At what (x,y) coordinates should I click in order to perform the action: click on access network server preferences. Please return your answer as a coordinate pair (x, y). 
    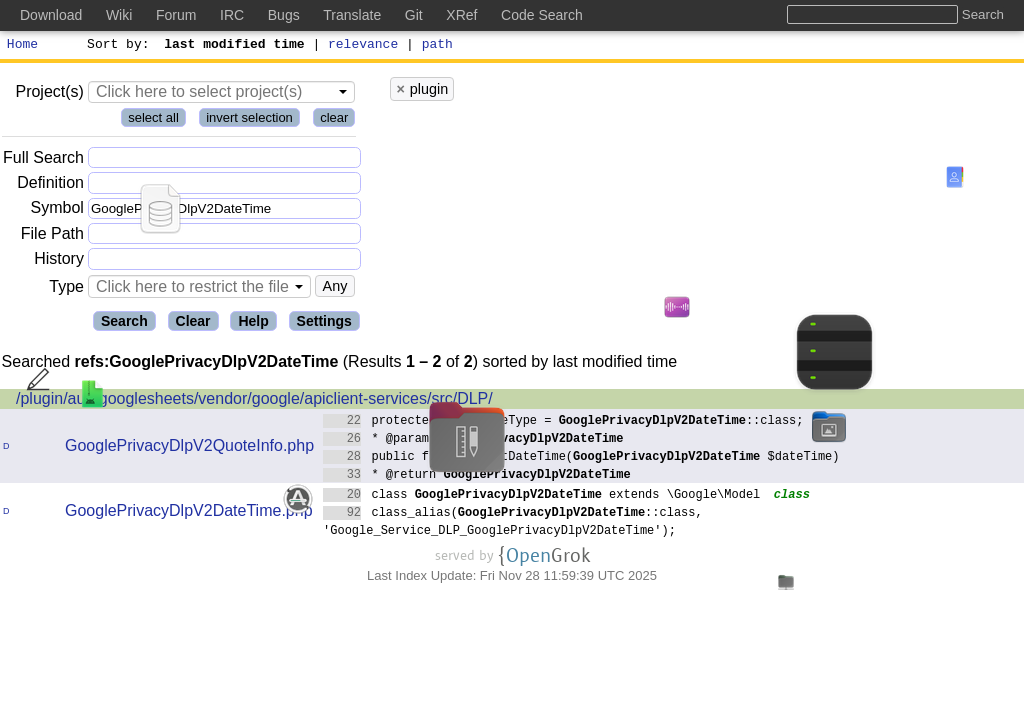
    Looking at the image, I should click on (834, 353).